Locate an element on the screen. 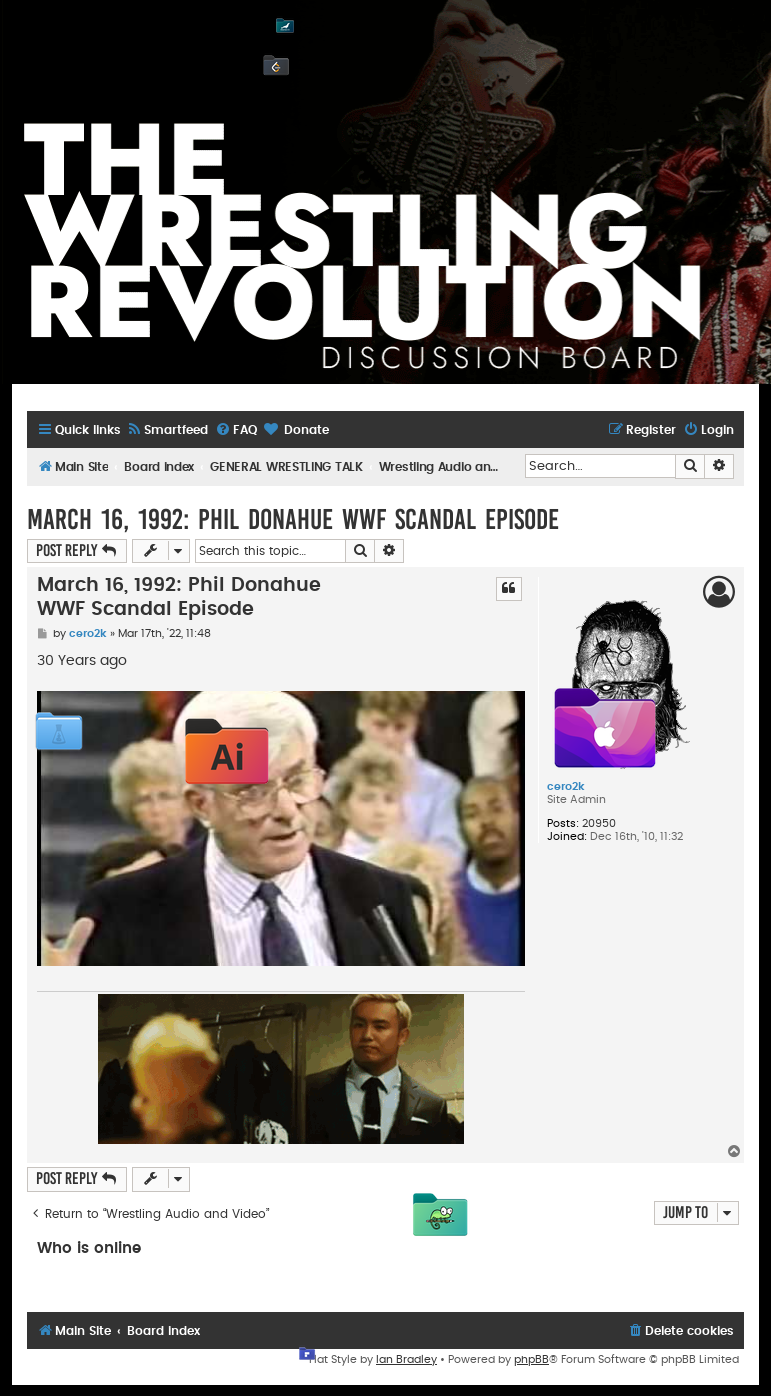 The image size is (771, 1396). open folder containing Adobe Illustrator files is located at coordinates (226, 753).